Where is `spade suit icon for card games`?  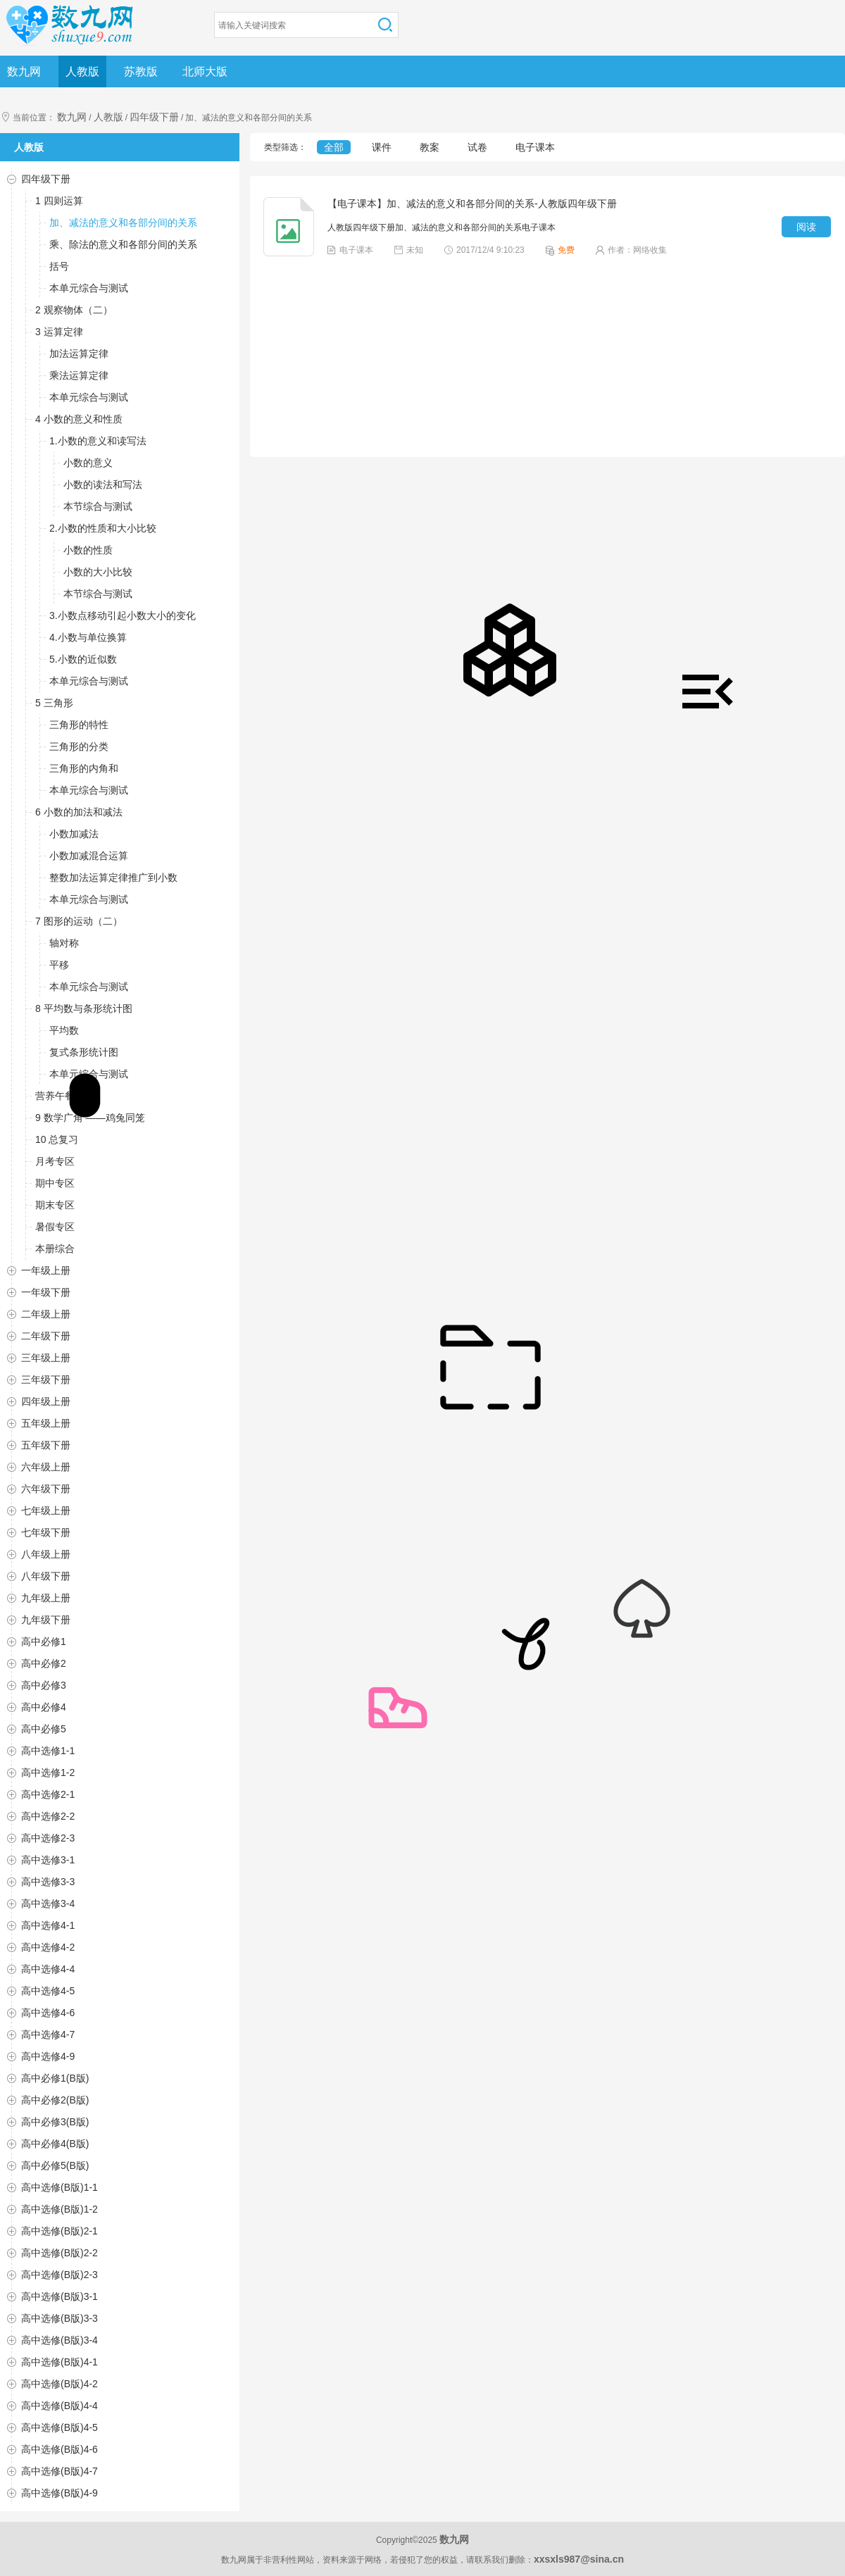 spade suit icon for card games is located at coordinates (641, 1609).